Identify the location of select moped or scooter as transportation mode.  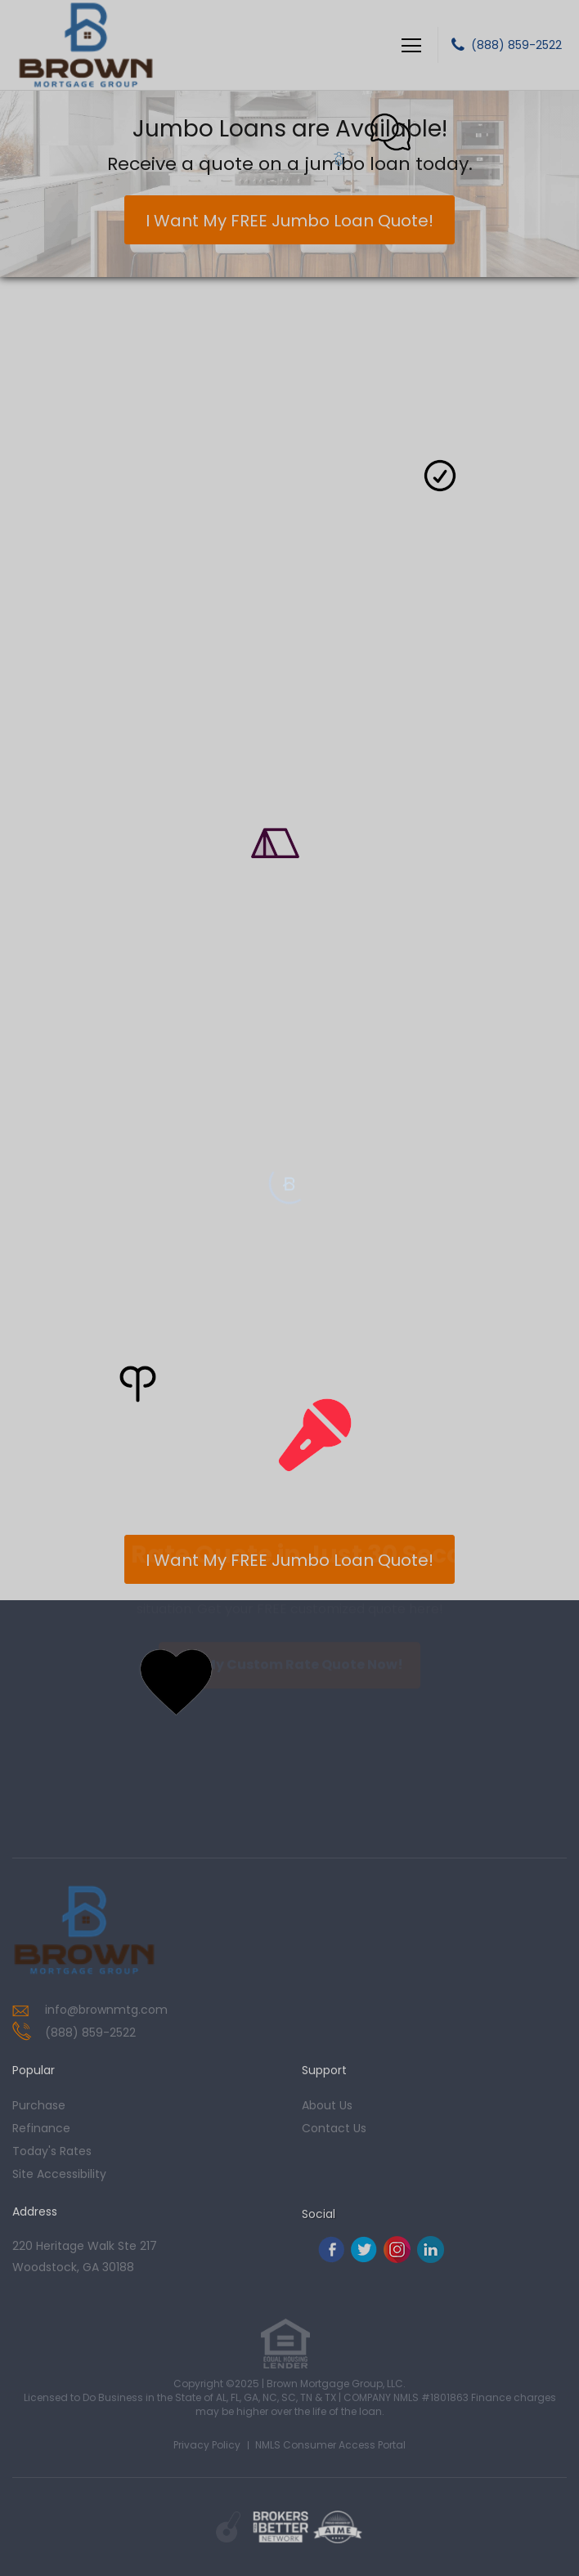
(339, 159).